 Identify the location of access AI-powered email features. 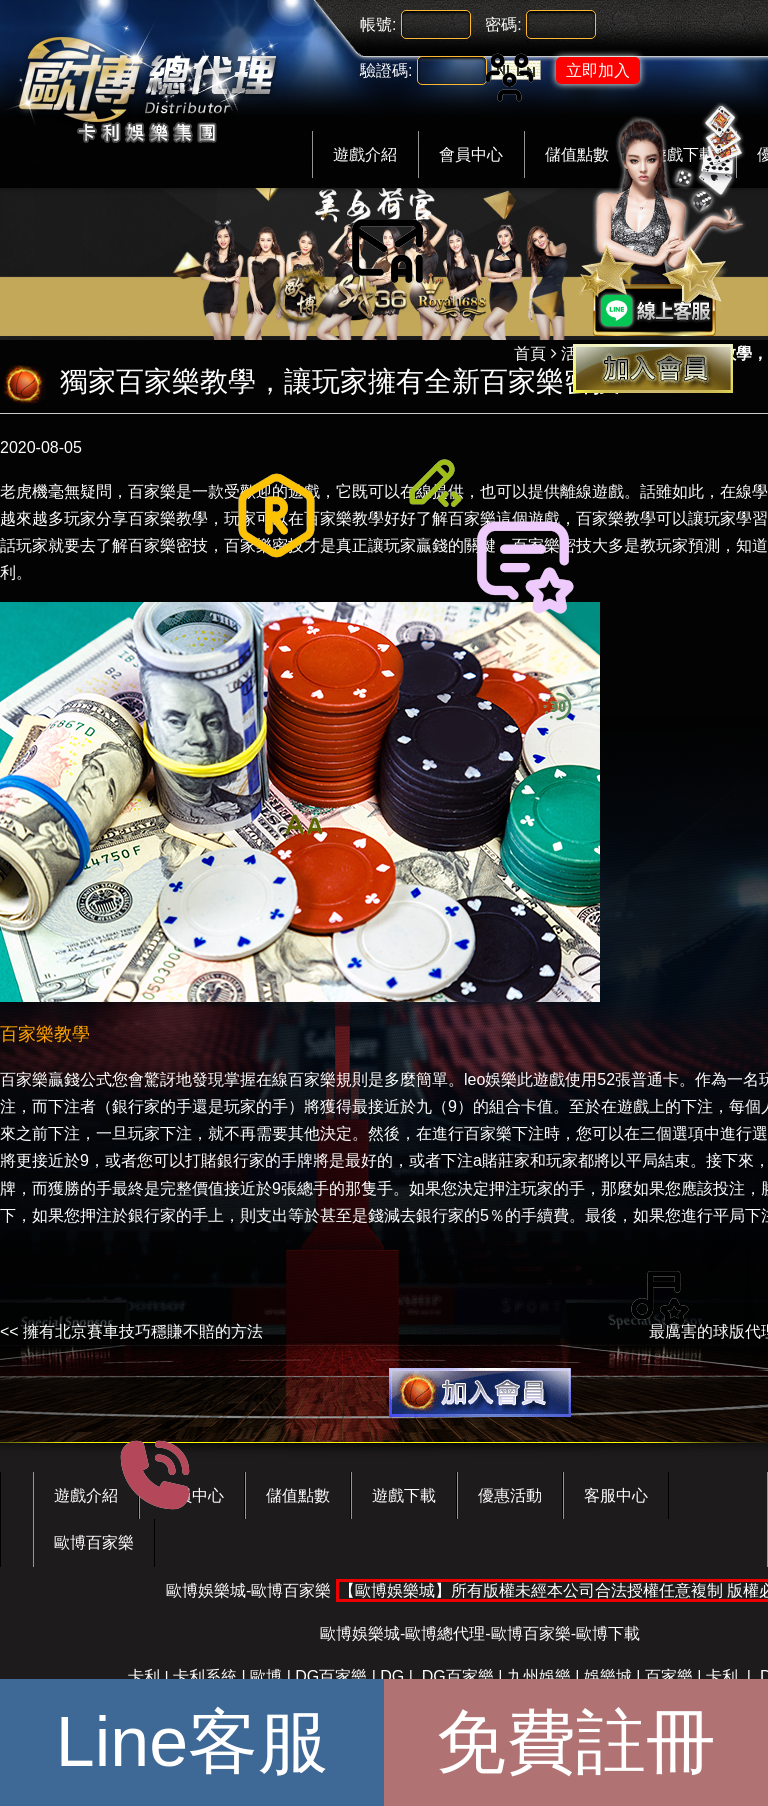
(387, 247).